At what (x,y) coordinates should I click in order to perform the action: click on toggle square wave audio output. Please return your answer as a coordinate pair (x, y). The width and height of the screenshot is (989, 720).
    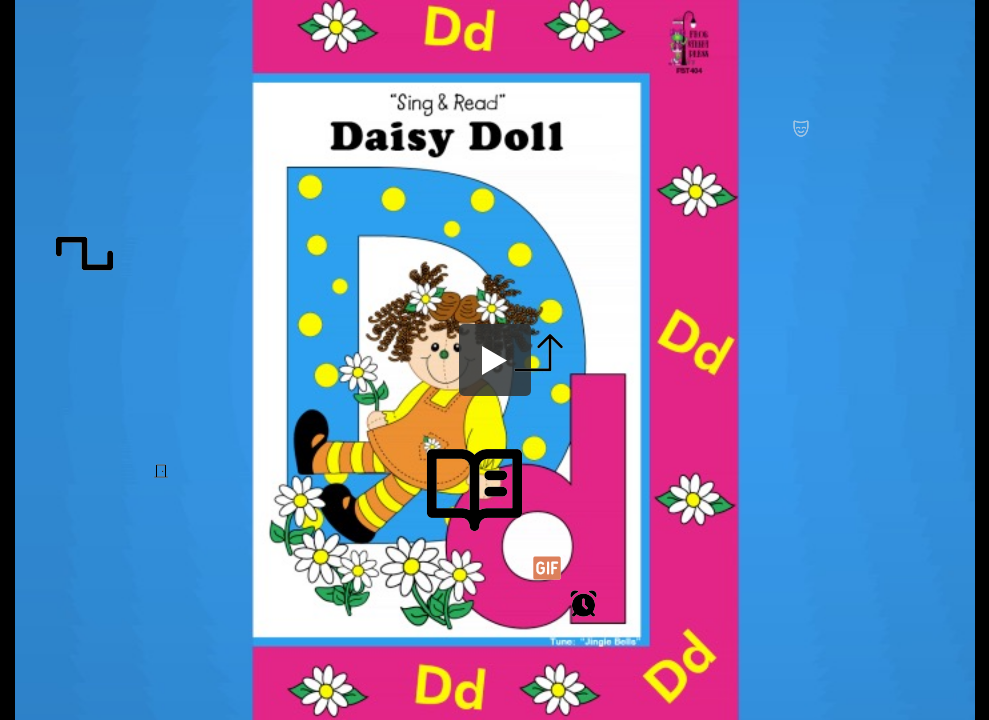
    Looking at the image, I should click on (84, 253).